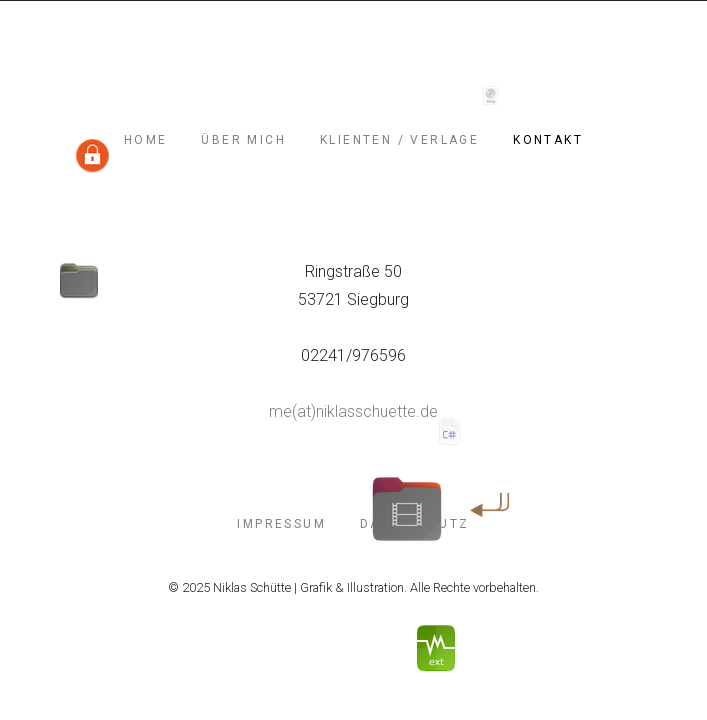 The width and height of the screenshot is (707, 720). Describe the element at coordinates (79, 280) in the screenshot. I see `open a folder or directory` at that location.